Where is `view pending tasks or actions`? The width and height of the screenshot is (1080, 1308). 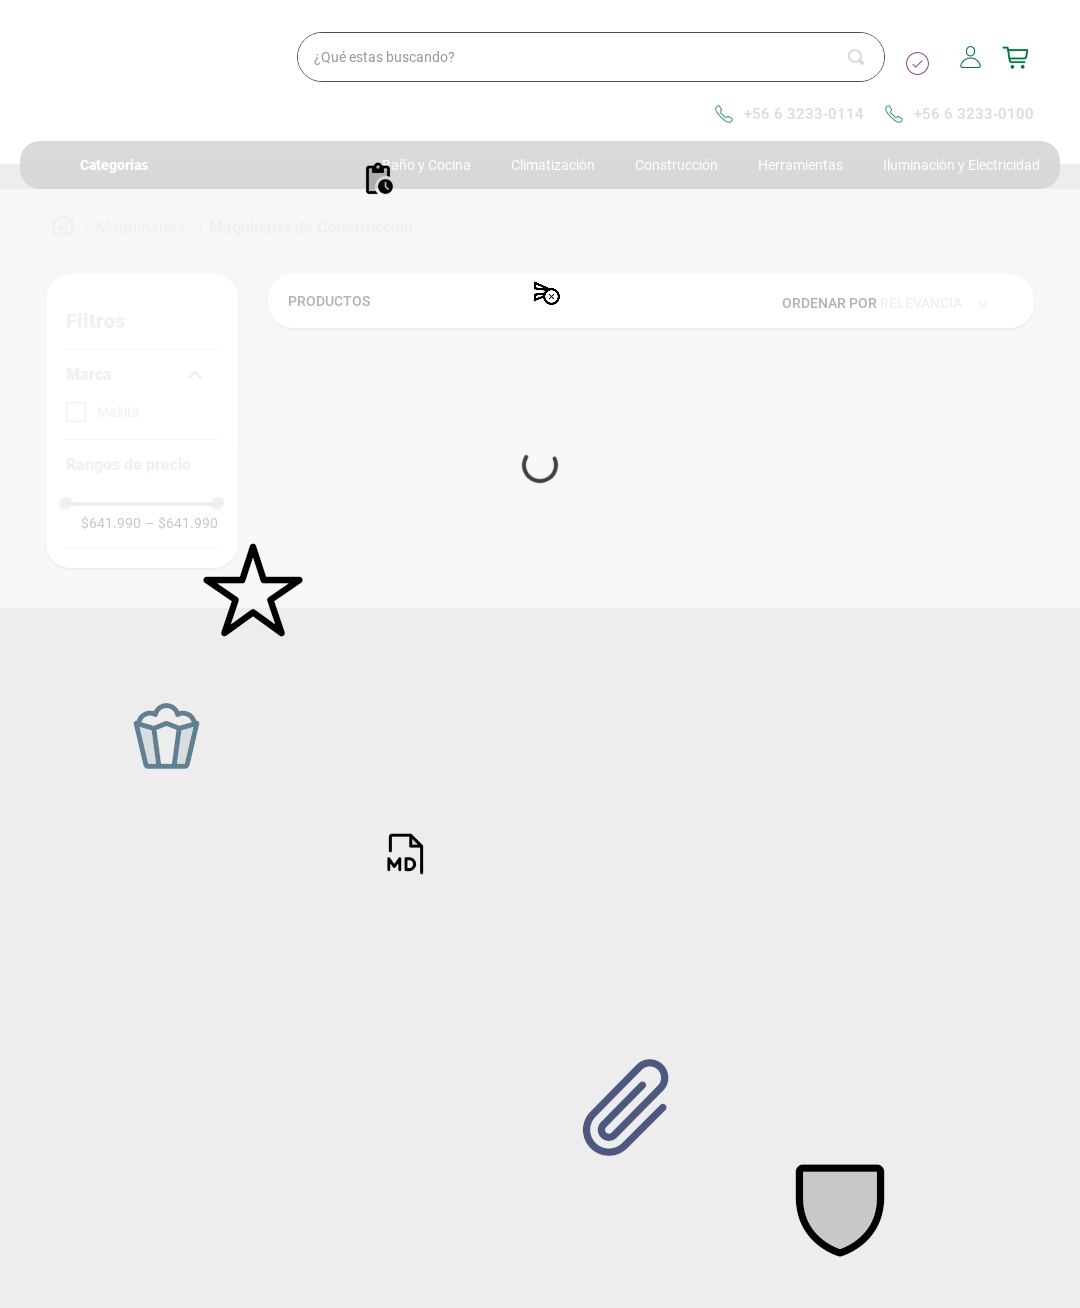
view pending tasks or actions is located at coordinates (378, 179).